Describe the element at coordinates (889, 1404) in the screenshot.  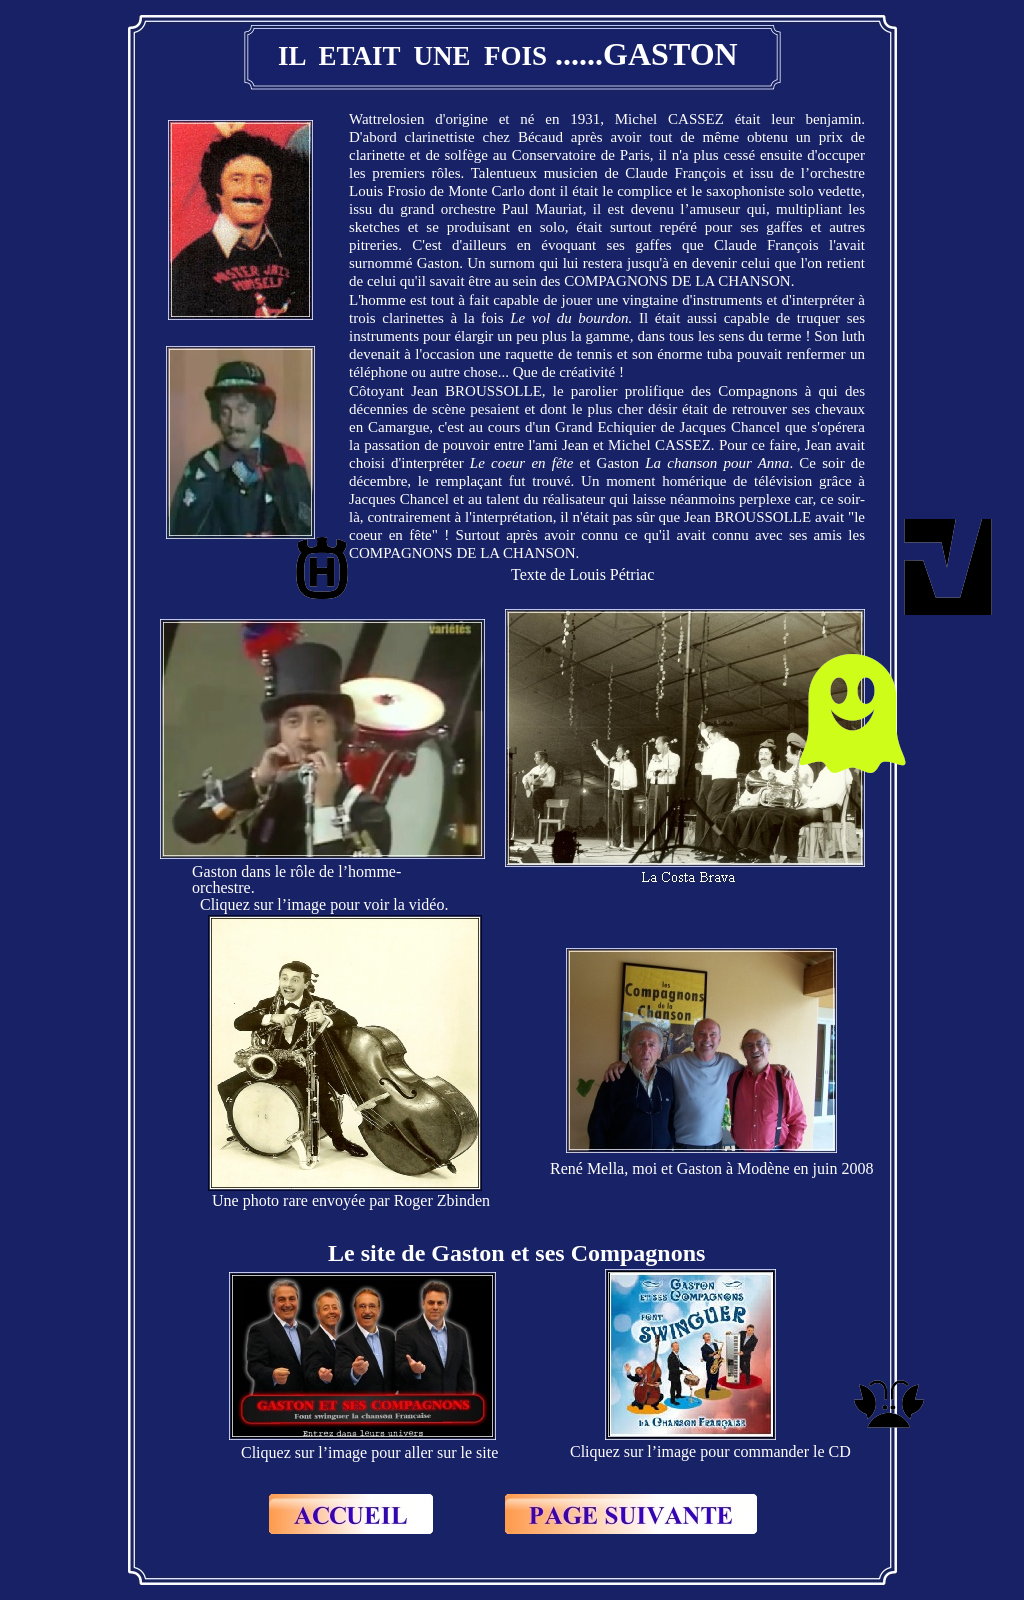
I see `open homarr dashboard` at that location.